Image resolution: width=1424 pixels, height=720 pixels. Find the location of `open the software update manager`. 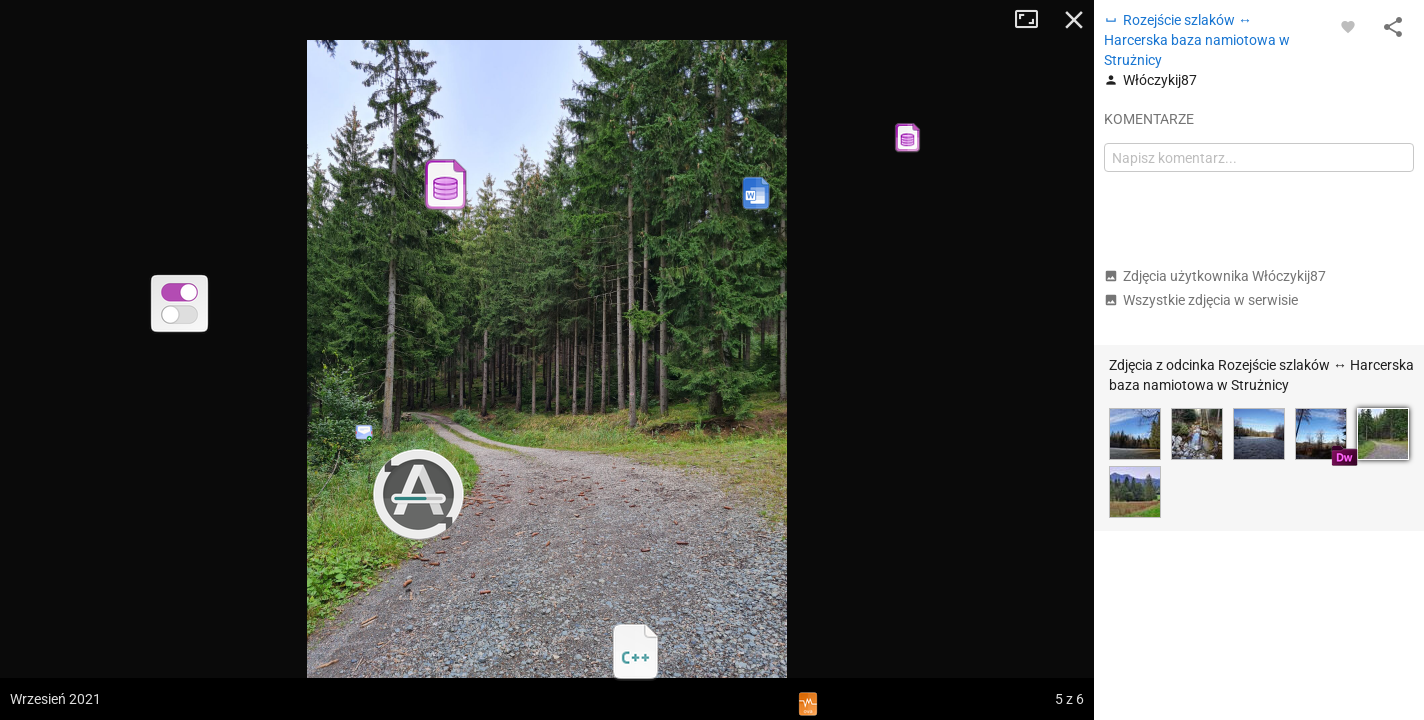

open the software update manager is located at coordinates (418, 494).